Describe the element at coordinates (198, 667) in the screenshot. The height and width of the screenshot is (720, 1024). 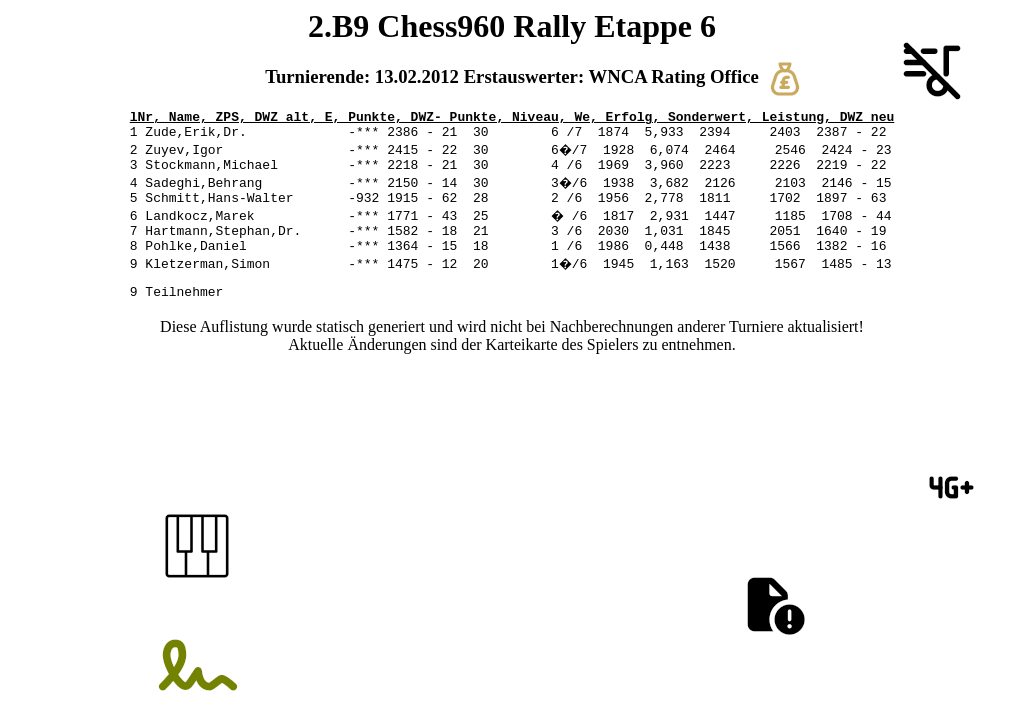
I see `add your signature to a document` at that location.